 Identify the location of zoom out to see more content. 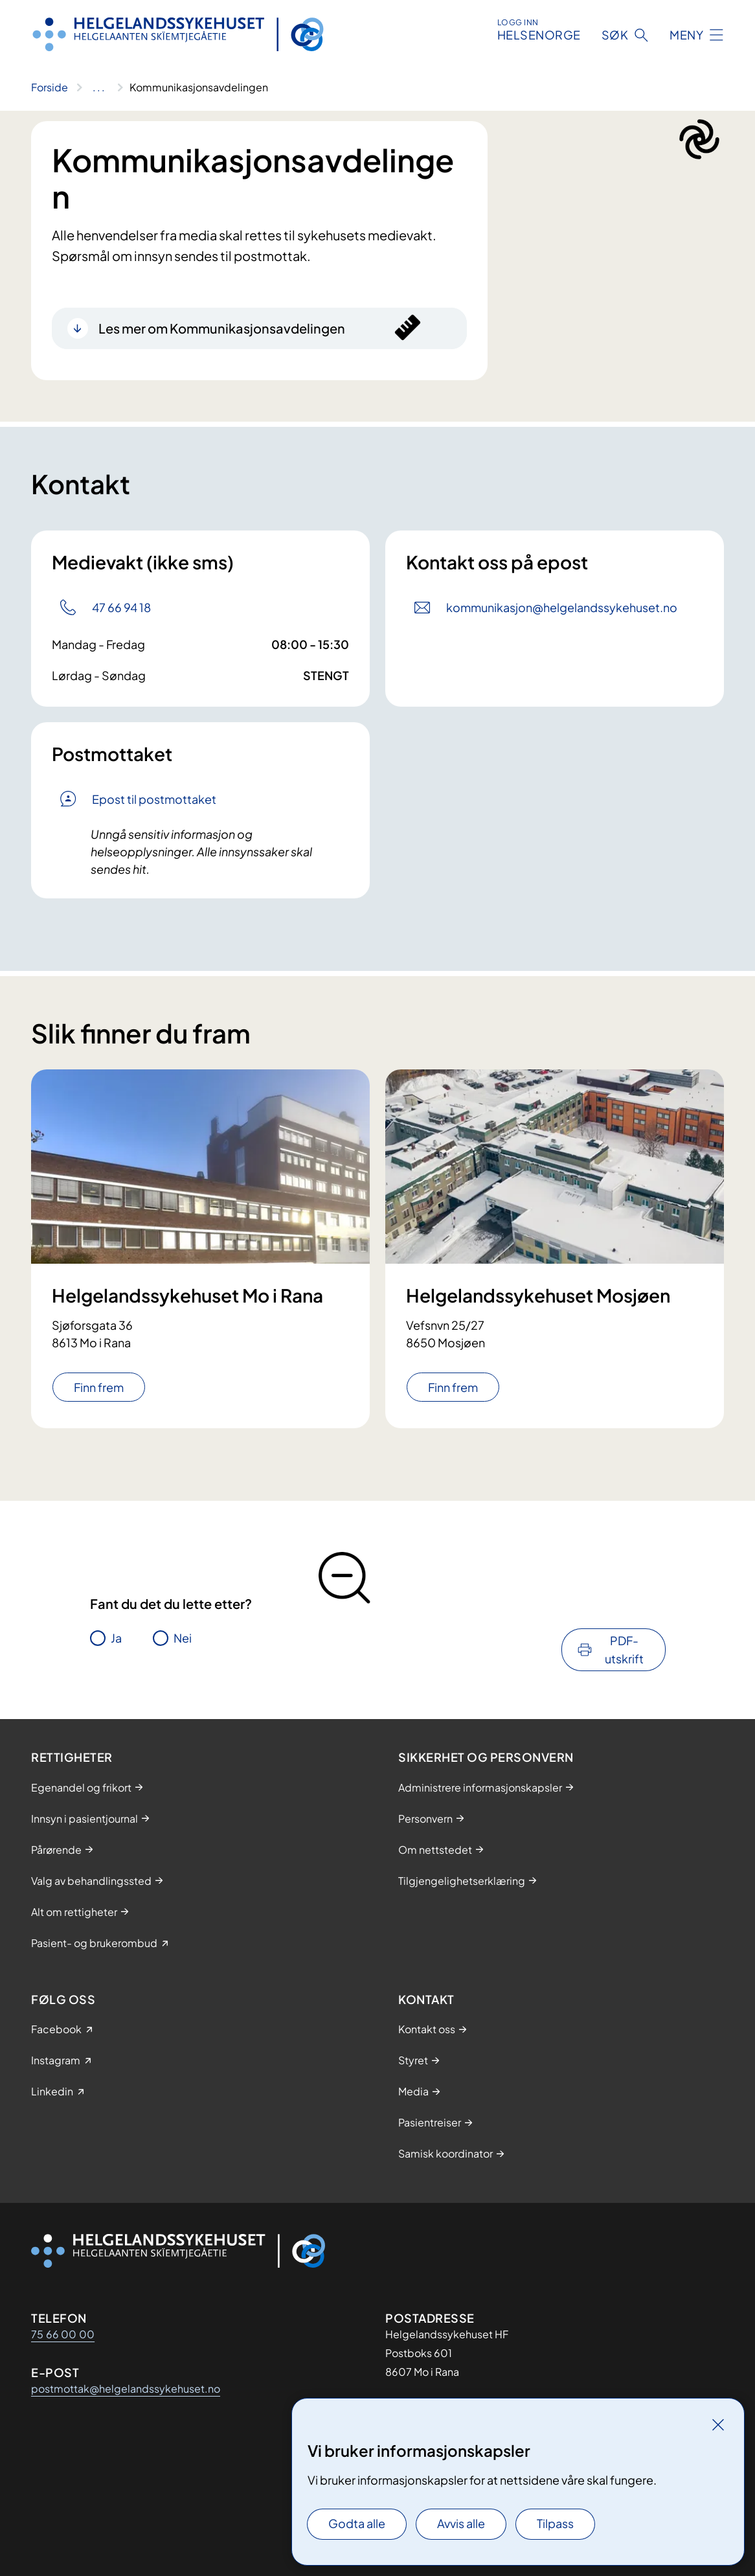
(345, 1579).